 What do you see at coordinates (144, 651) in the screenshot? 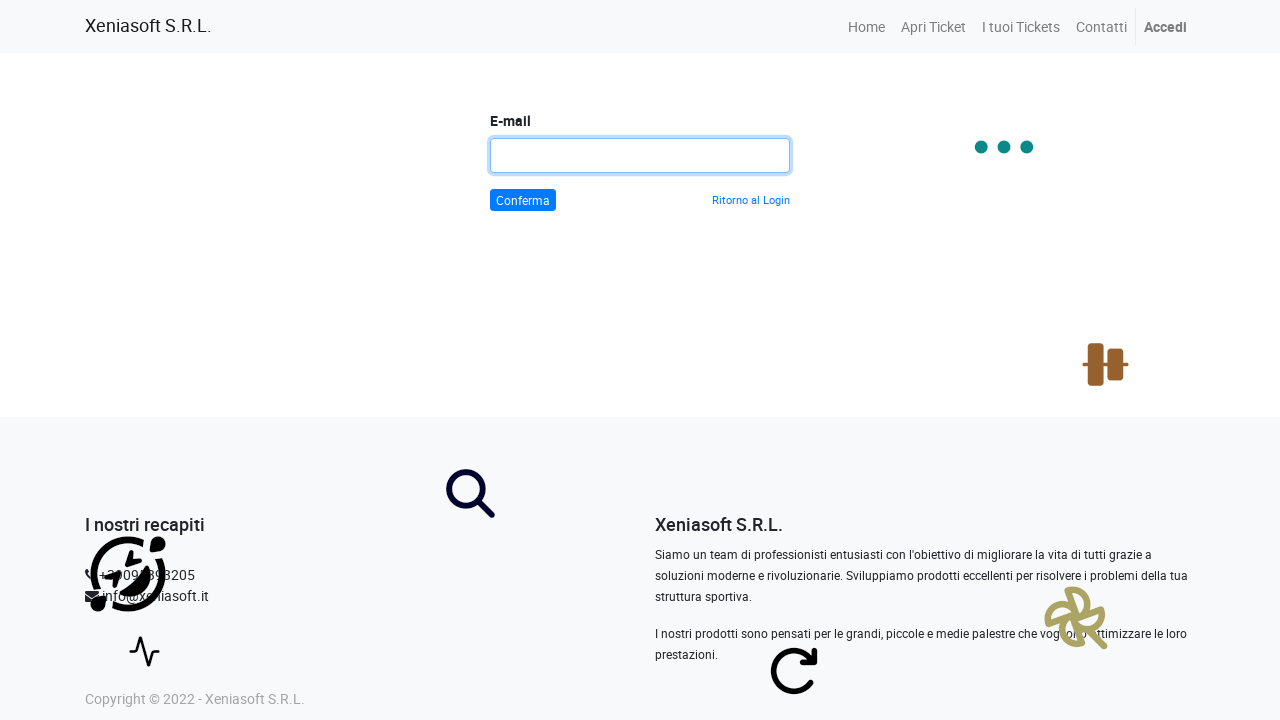
I see `view activity or health metrics` at bounding box center [144, 651].